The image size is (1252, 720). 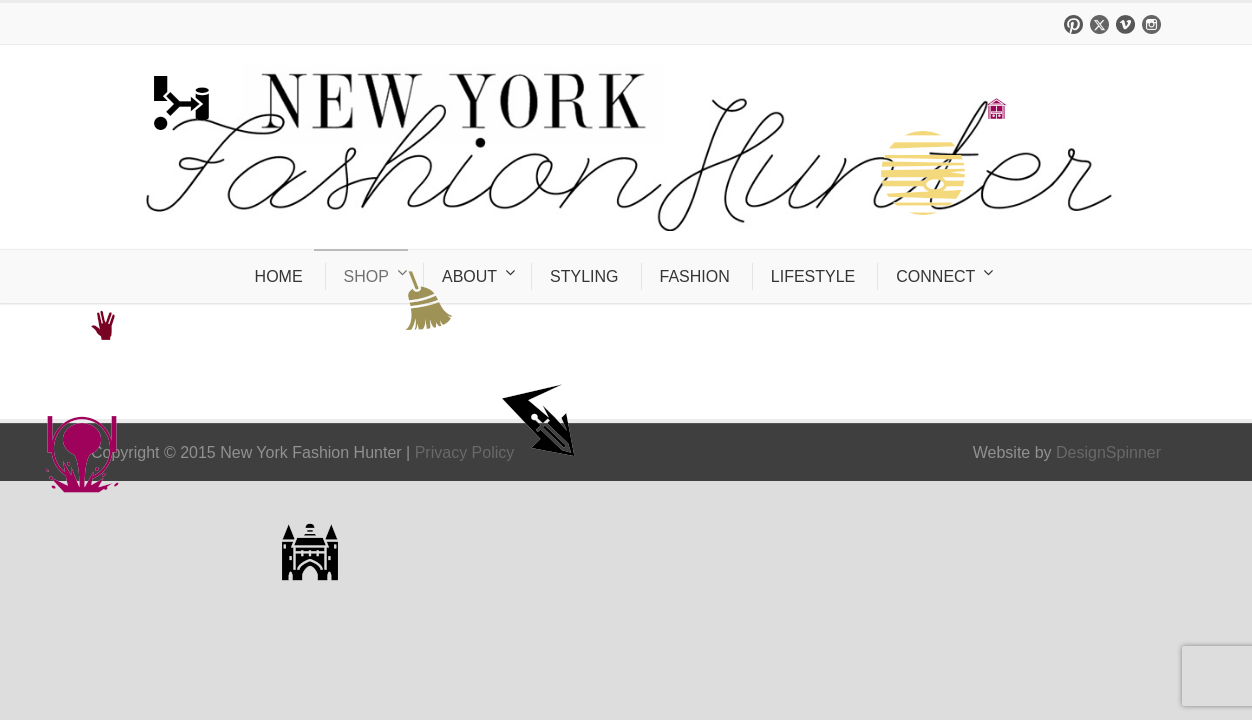 I want to click on smelting or metalworking process in progress, so click(x=82, y=454).